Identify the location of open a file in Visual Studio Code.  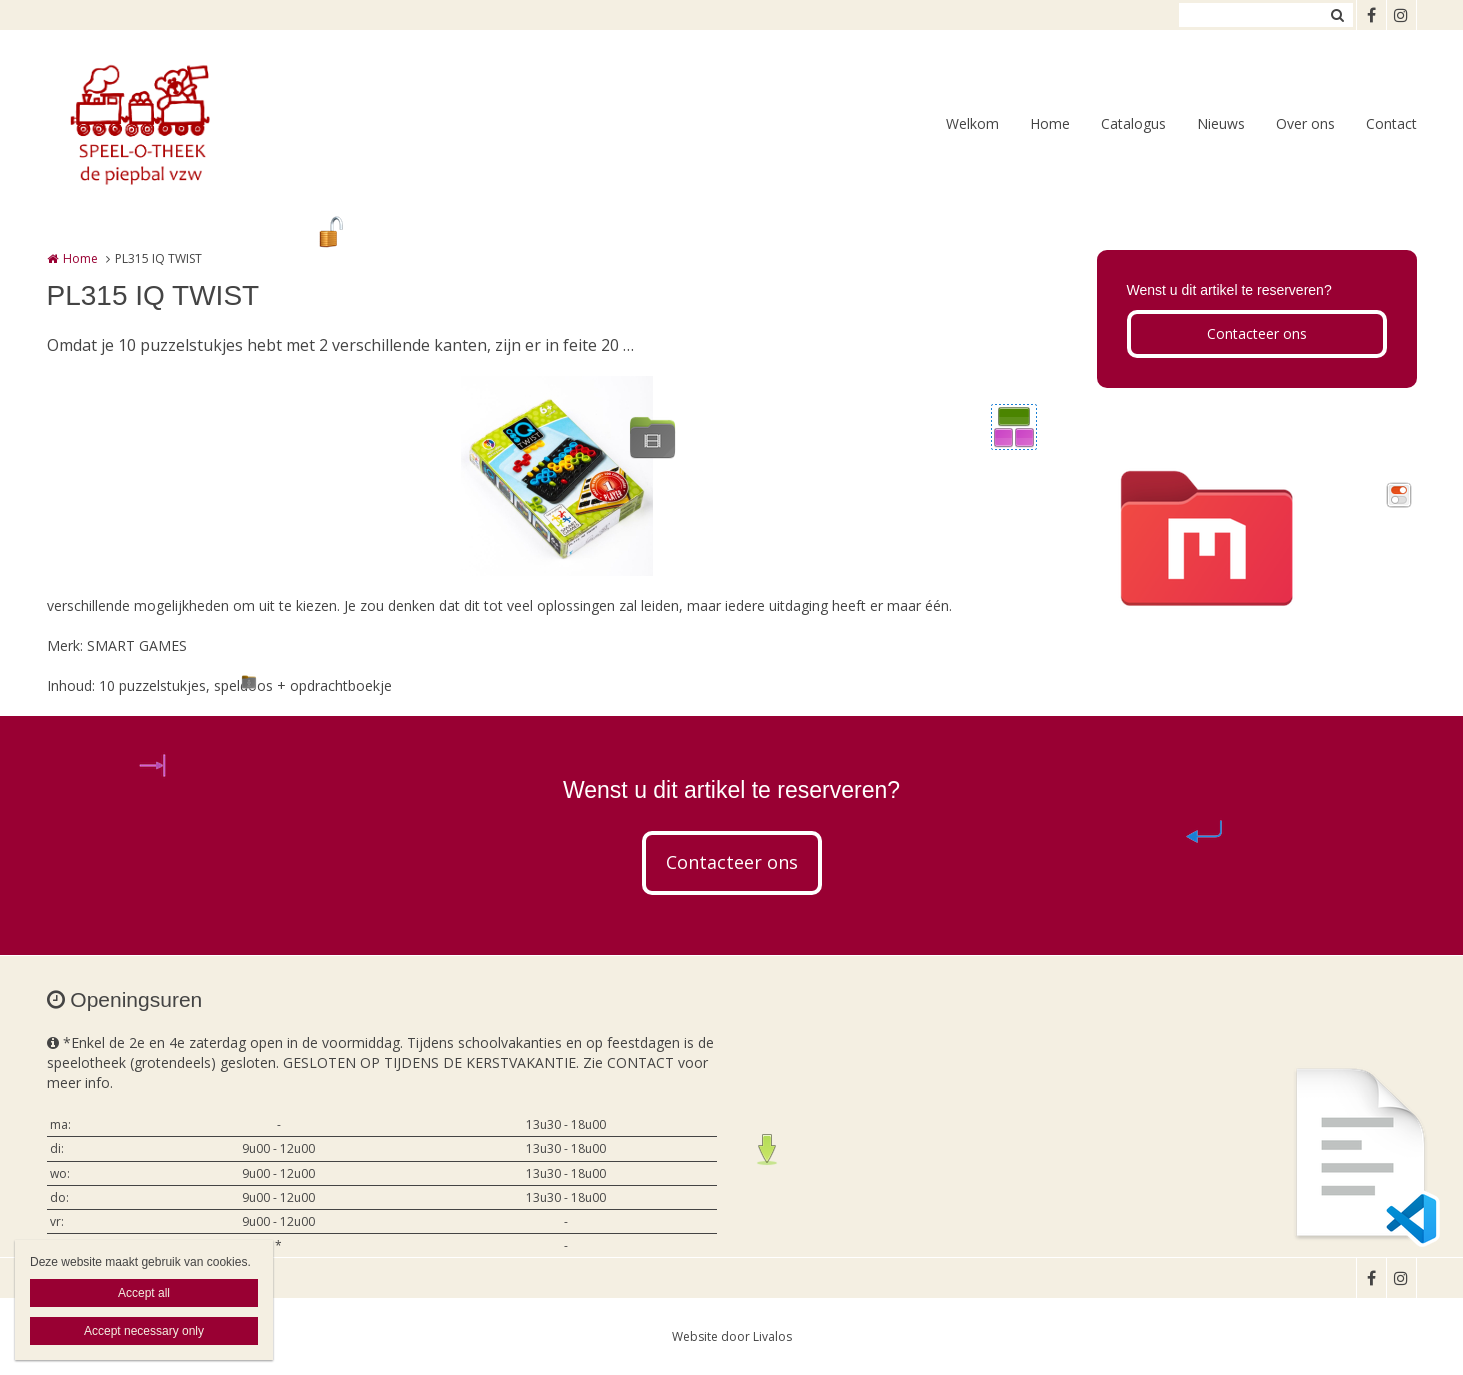
(1360, 1156).